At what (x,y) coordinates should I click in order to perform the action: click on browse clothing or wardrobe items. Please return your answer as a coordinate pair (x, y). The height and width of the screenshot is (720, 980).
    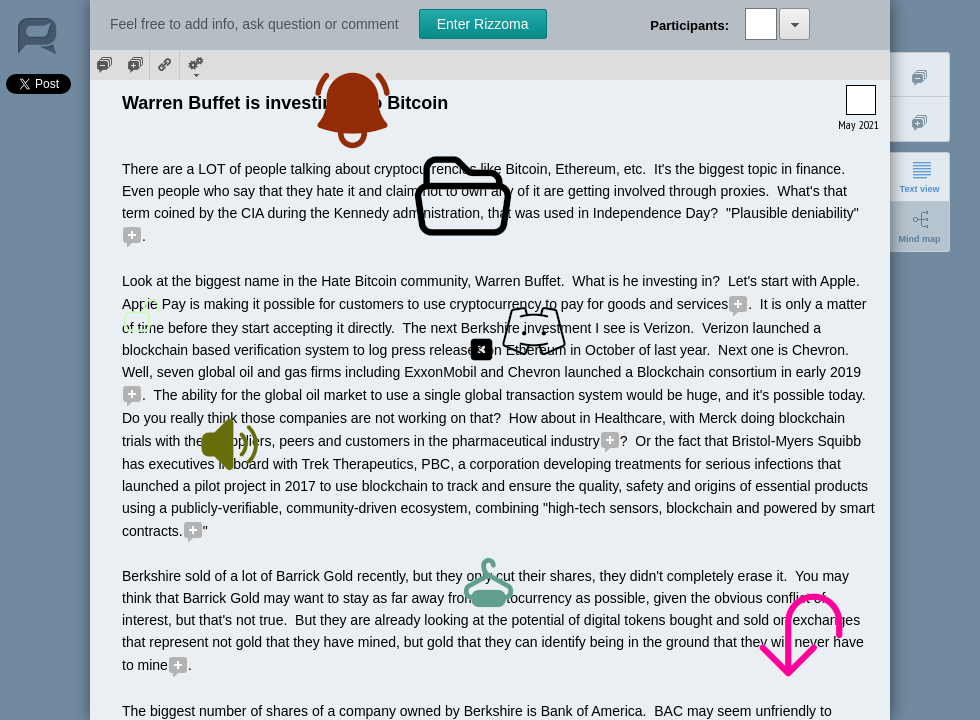
    Looking at the image, I should click on (488, 582).